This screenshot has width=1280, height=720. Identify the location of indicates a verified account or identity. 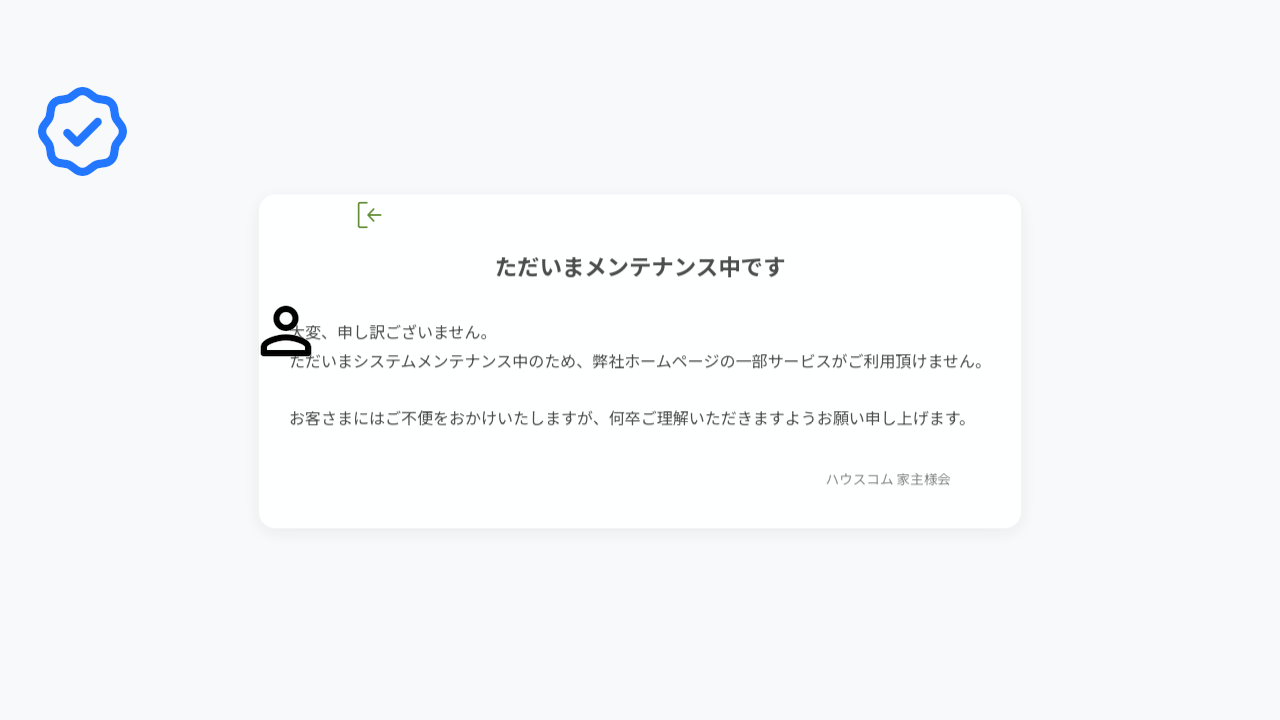
(82, 131).